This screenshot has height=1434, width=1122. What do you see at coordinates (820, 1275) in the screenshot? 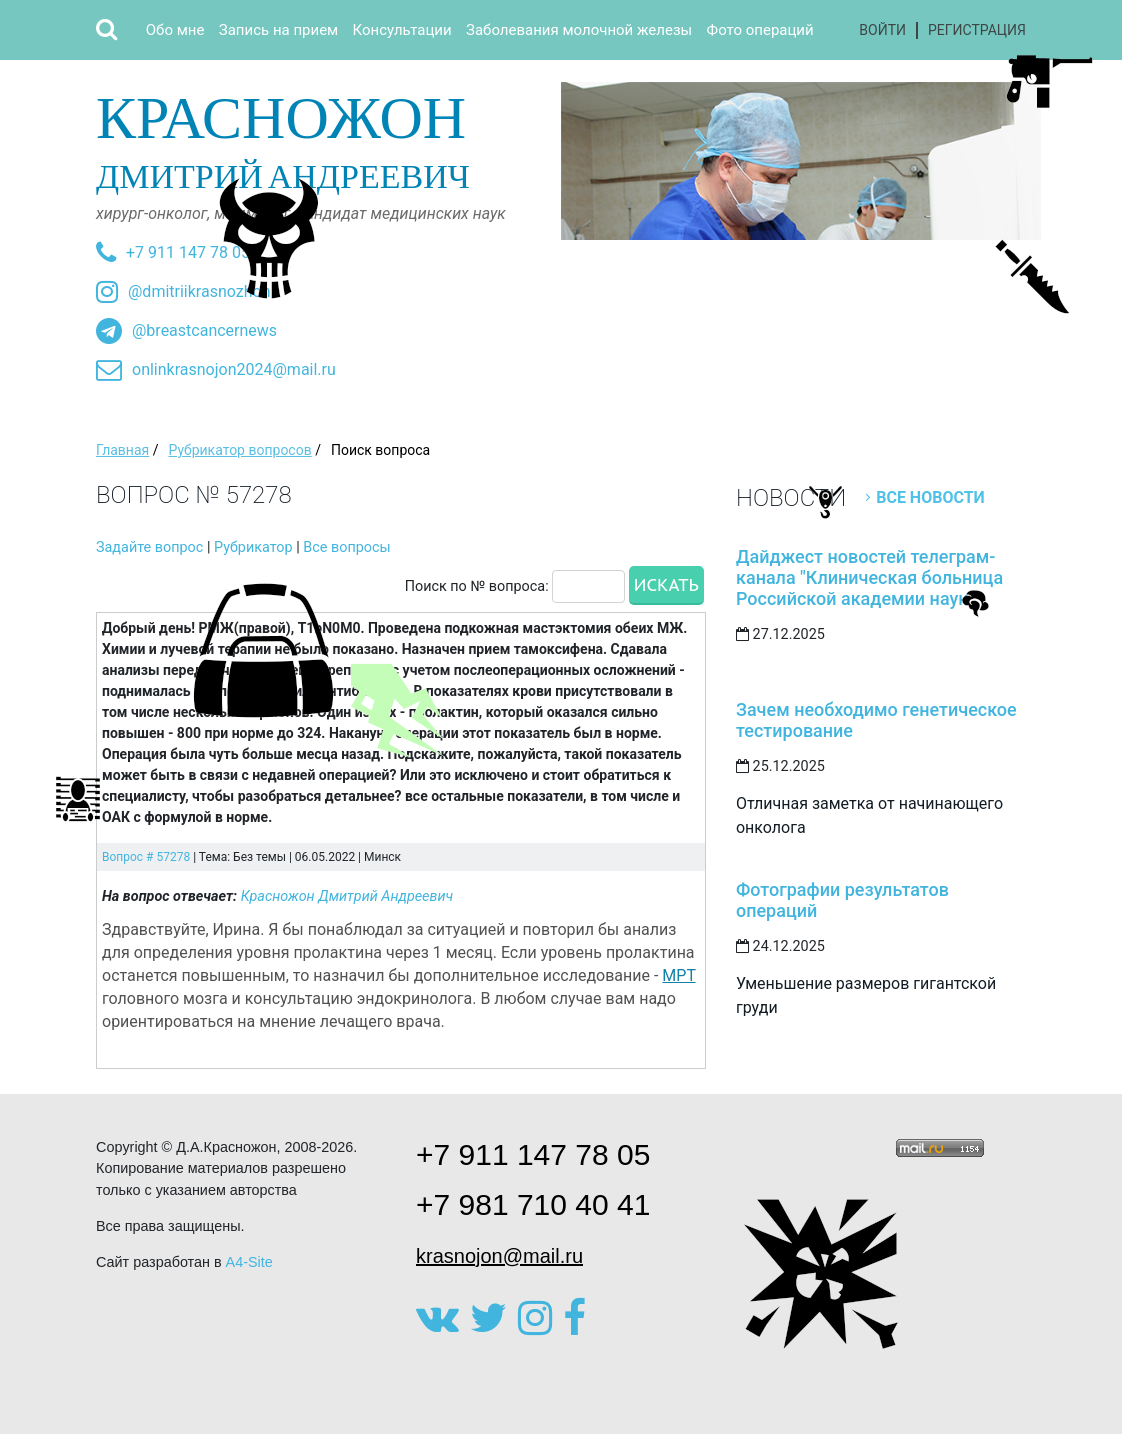
I see `trigger an explosion or blast effect` at bounding box center [820, 1275].